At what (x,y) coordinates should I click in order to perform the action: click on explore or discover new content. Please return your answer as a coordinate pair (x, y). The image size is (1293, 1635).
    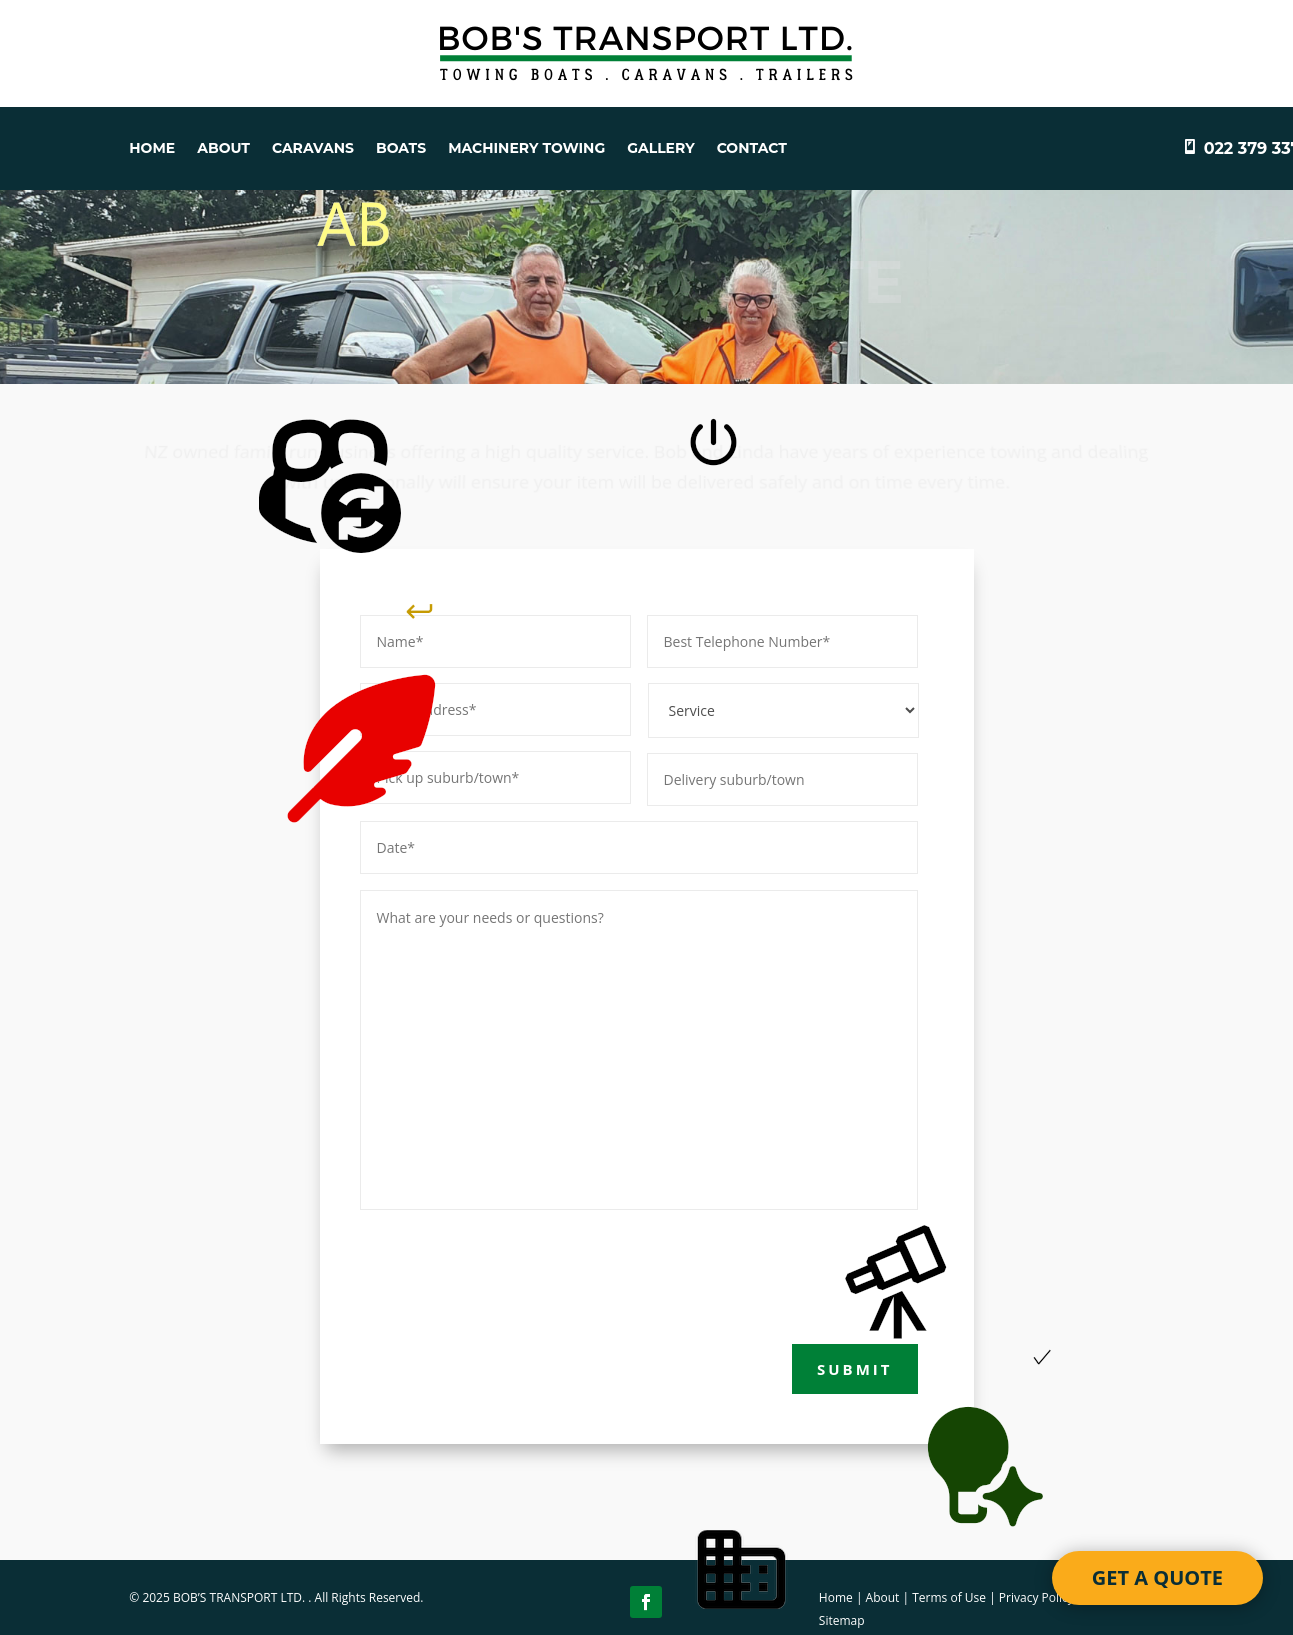
    Looking at the image, I should click on (898, 1282).